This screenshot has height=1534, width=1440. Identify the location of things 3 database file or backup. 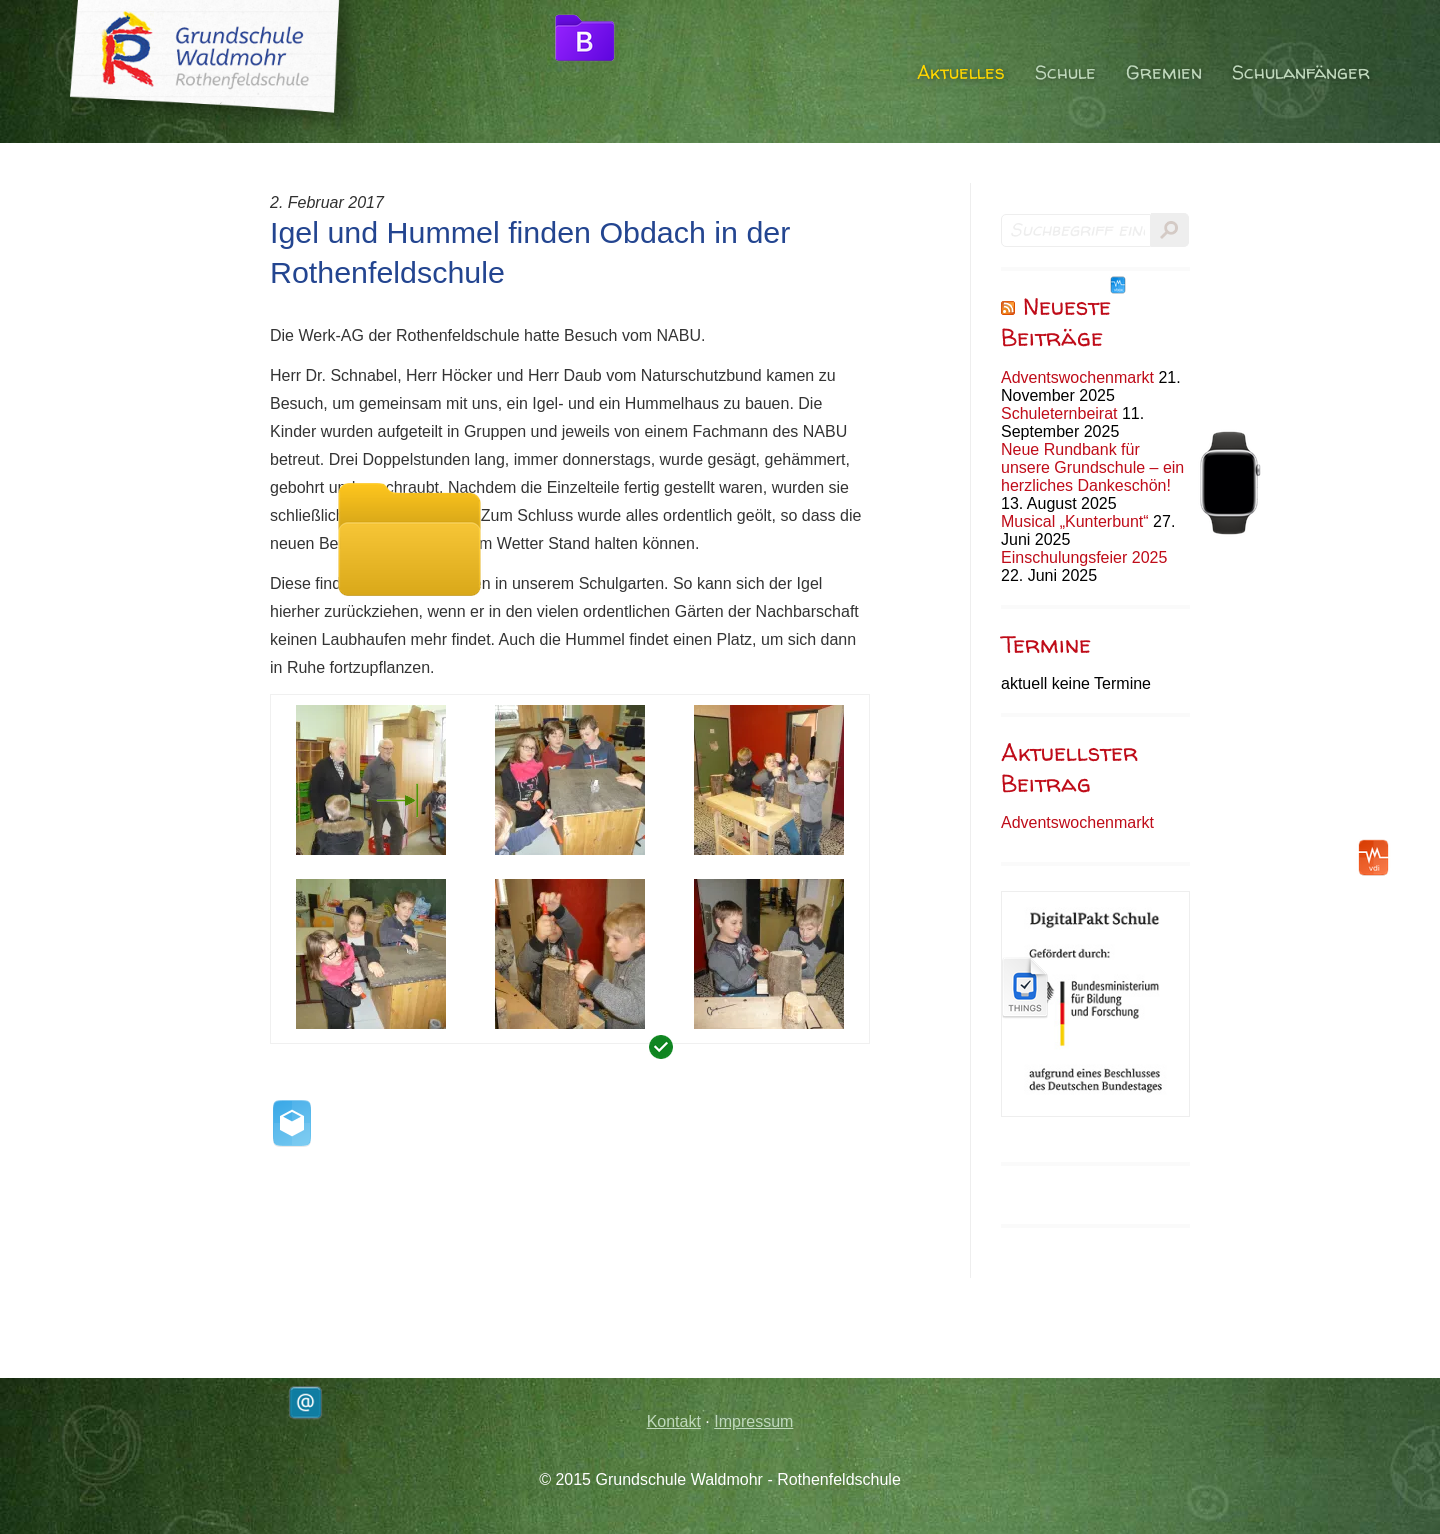
(1025, 987).